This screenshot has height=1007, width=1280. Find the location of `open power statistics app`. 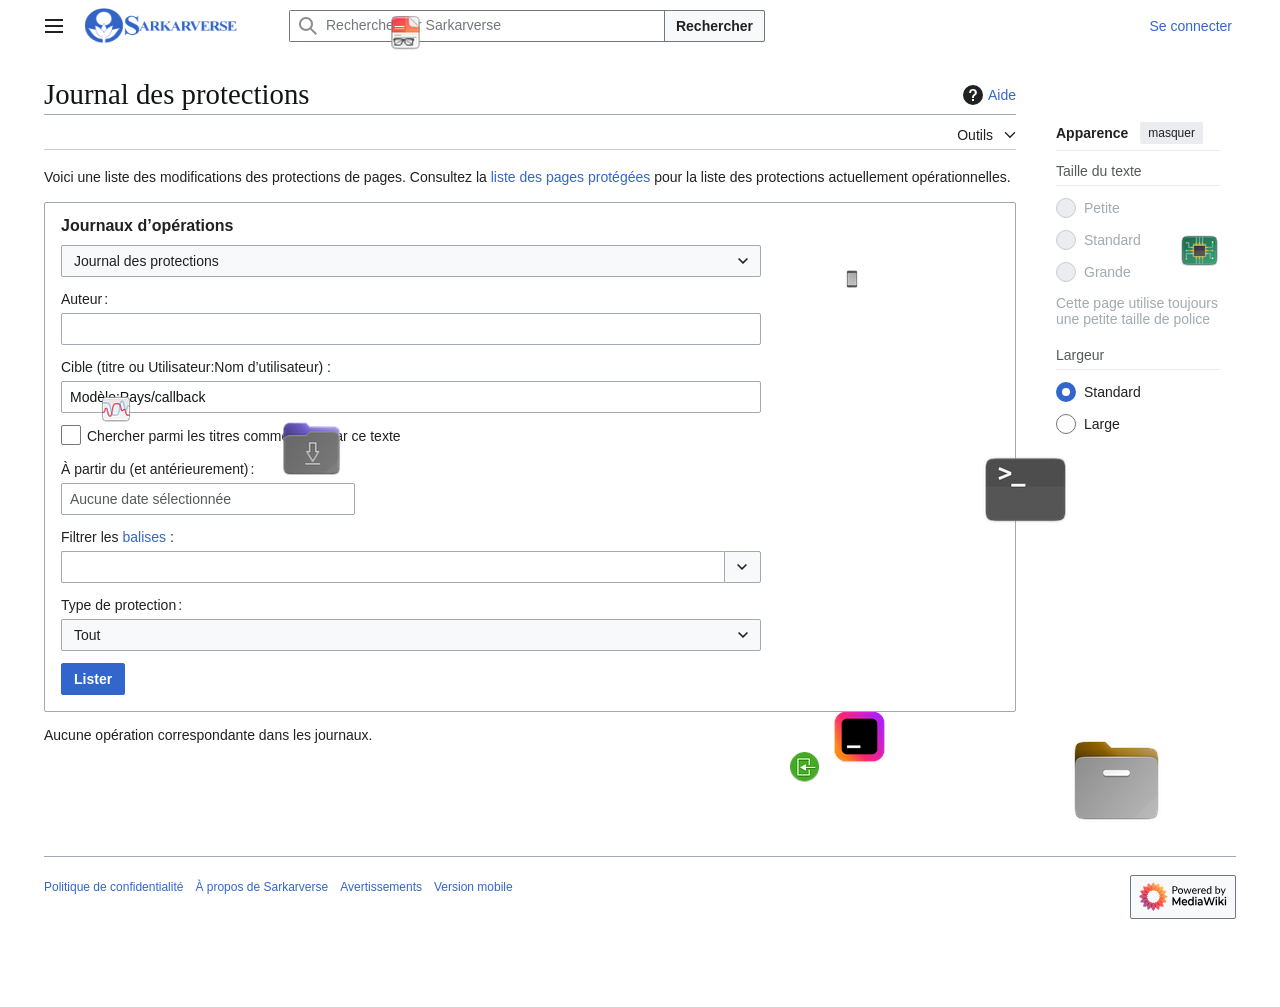

open power statistics app is located at coordinates (116, 409).